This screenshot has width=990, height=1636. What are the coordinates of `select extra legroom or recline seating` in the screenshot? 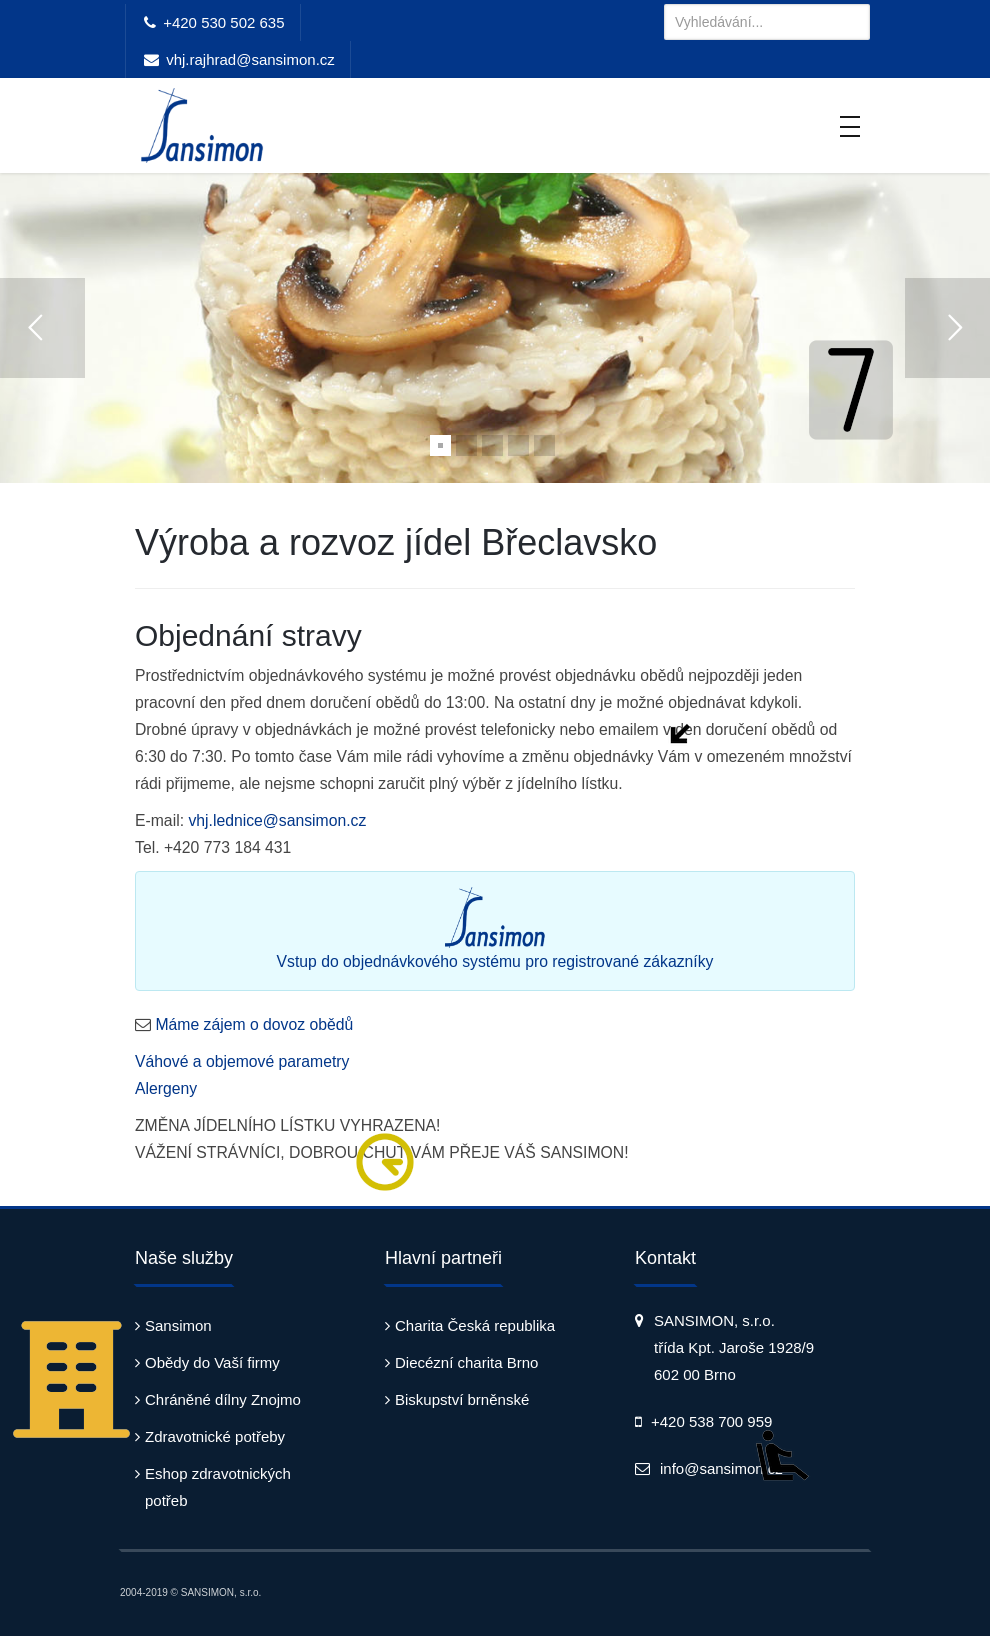 It's located at (782, 1456).